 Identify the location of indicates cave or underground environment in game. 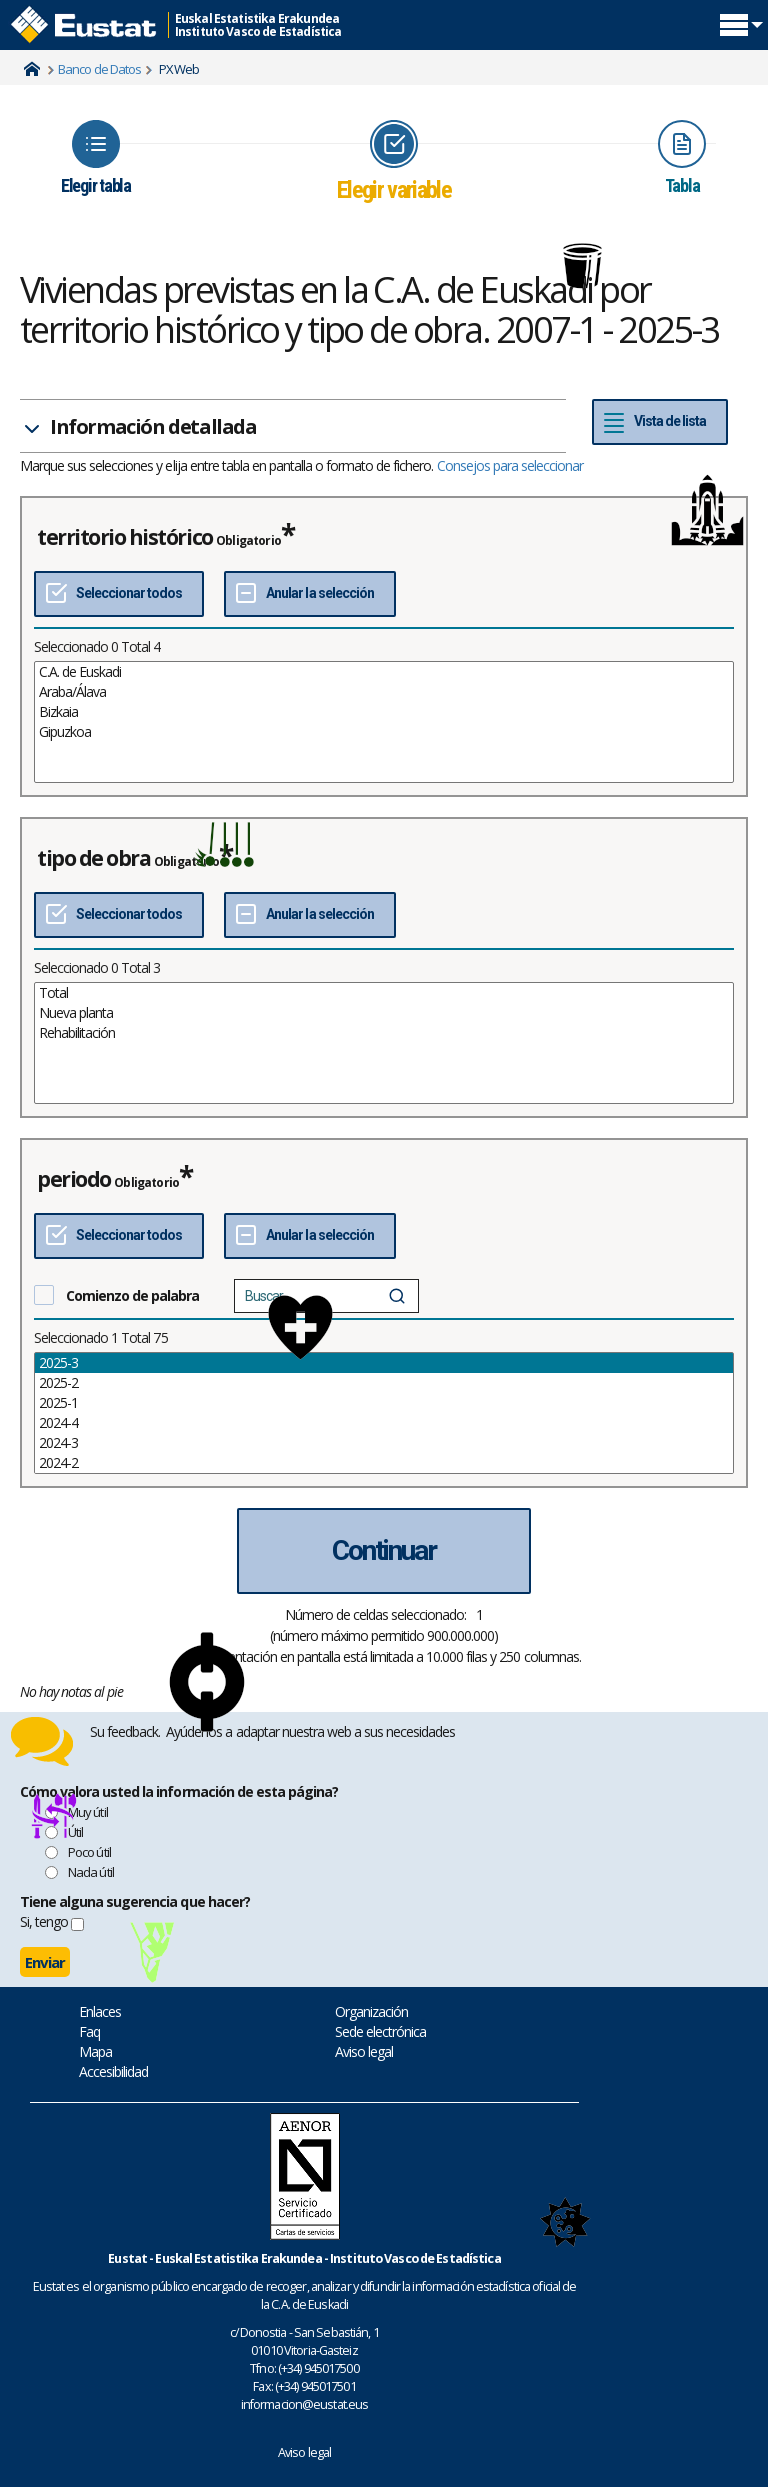
(152, 1952).